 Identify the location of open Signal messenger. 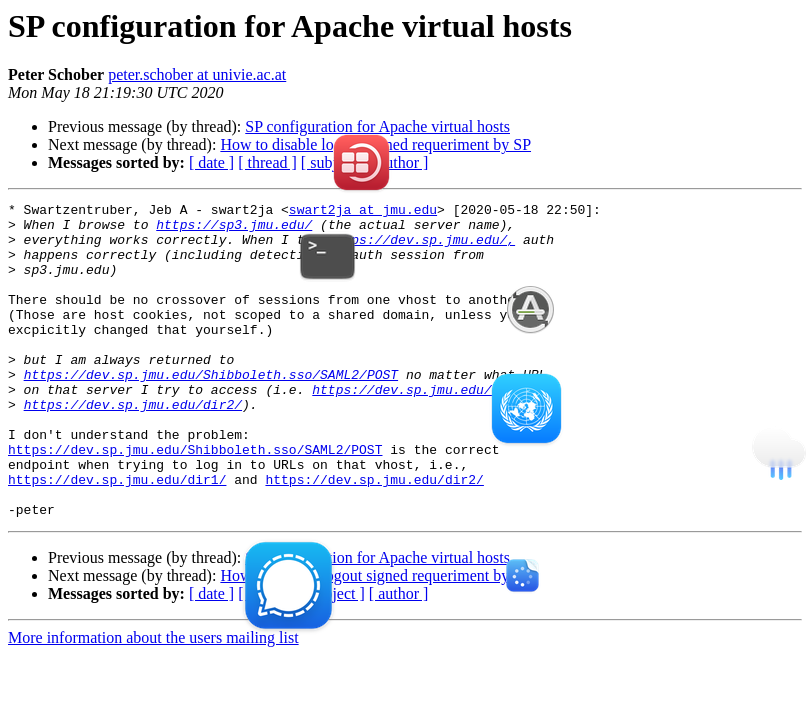
(288, 585).